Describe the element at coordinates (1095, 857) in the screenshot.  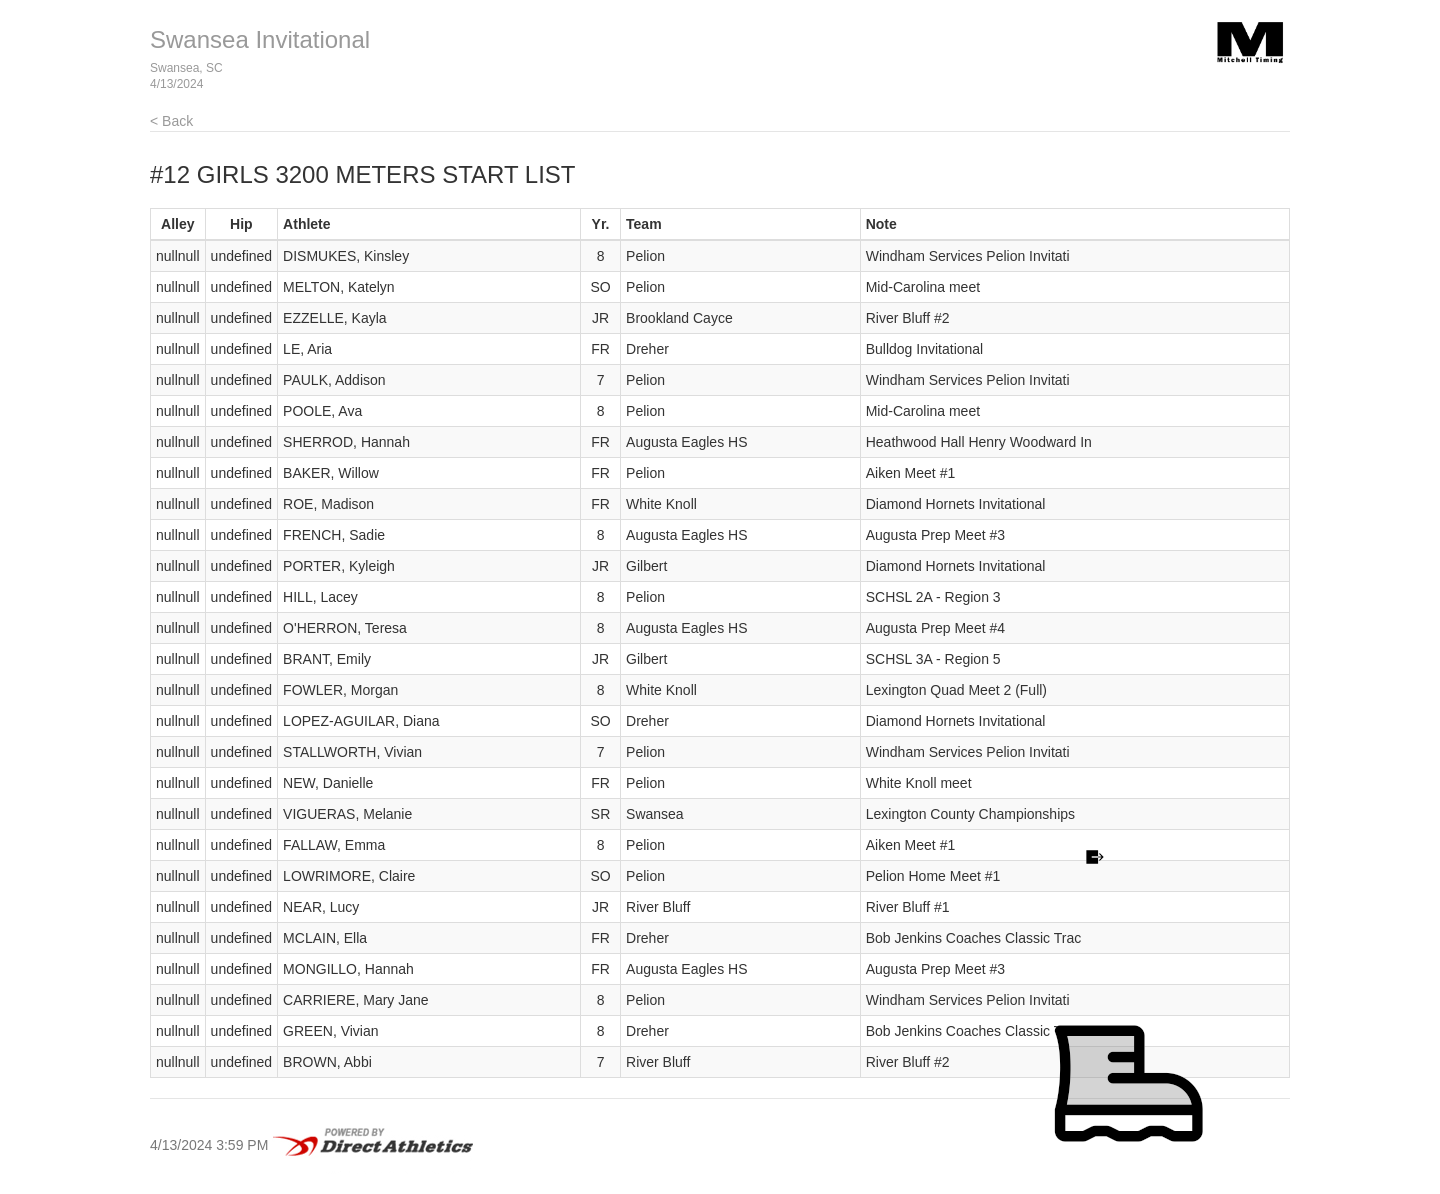
I see `log out of your account` at that location.